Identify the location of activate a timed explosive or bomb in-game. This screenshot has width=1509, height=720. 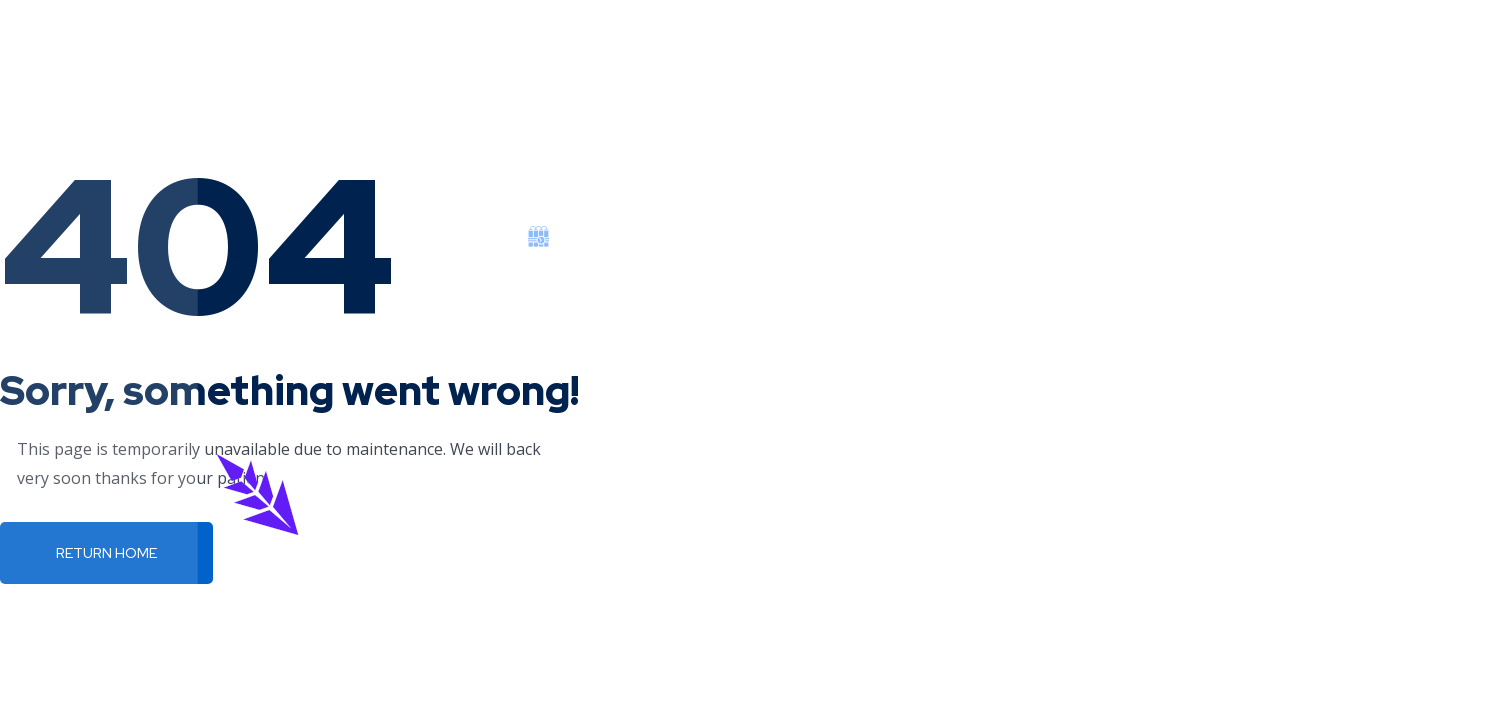
(538, 236).